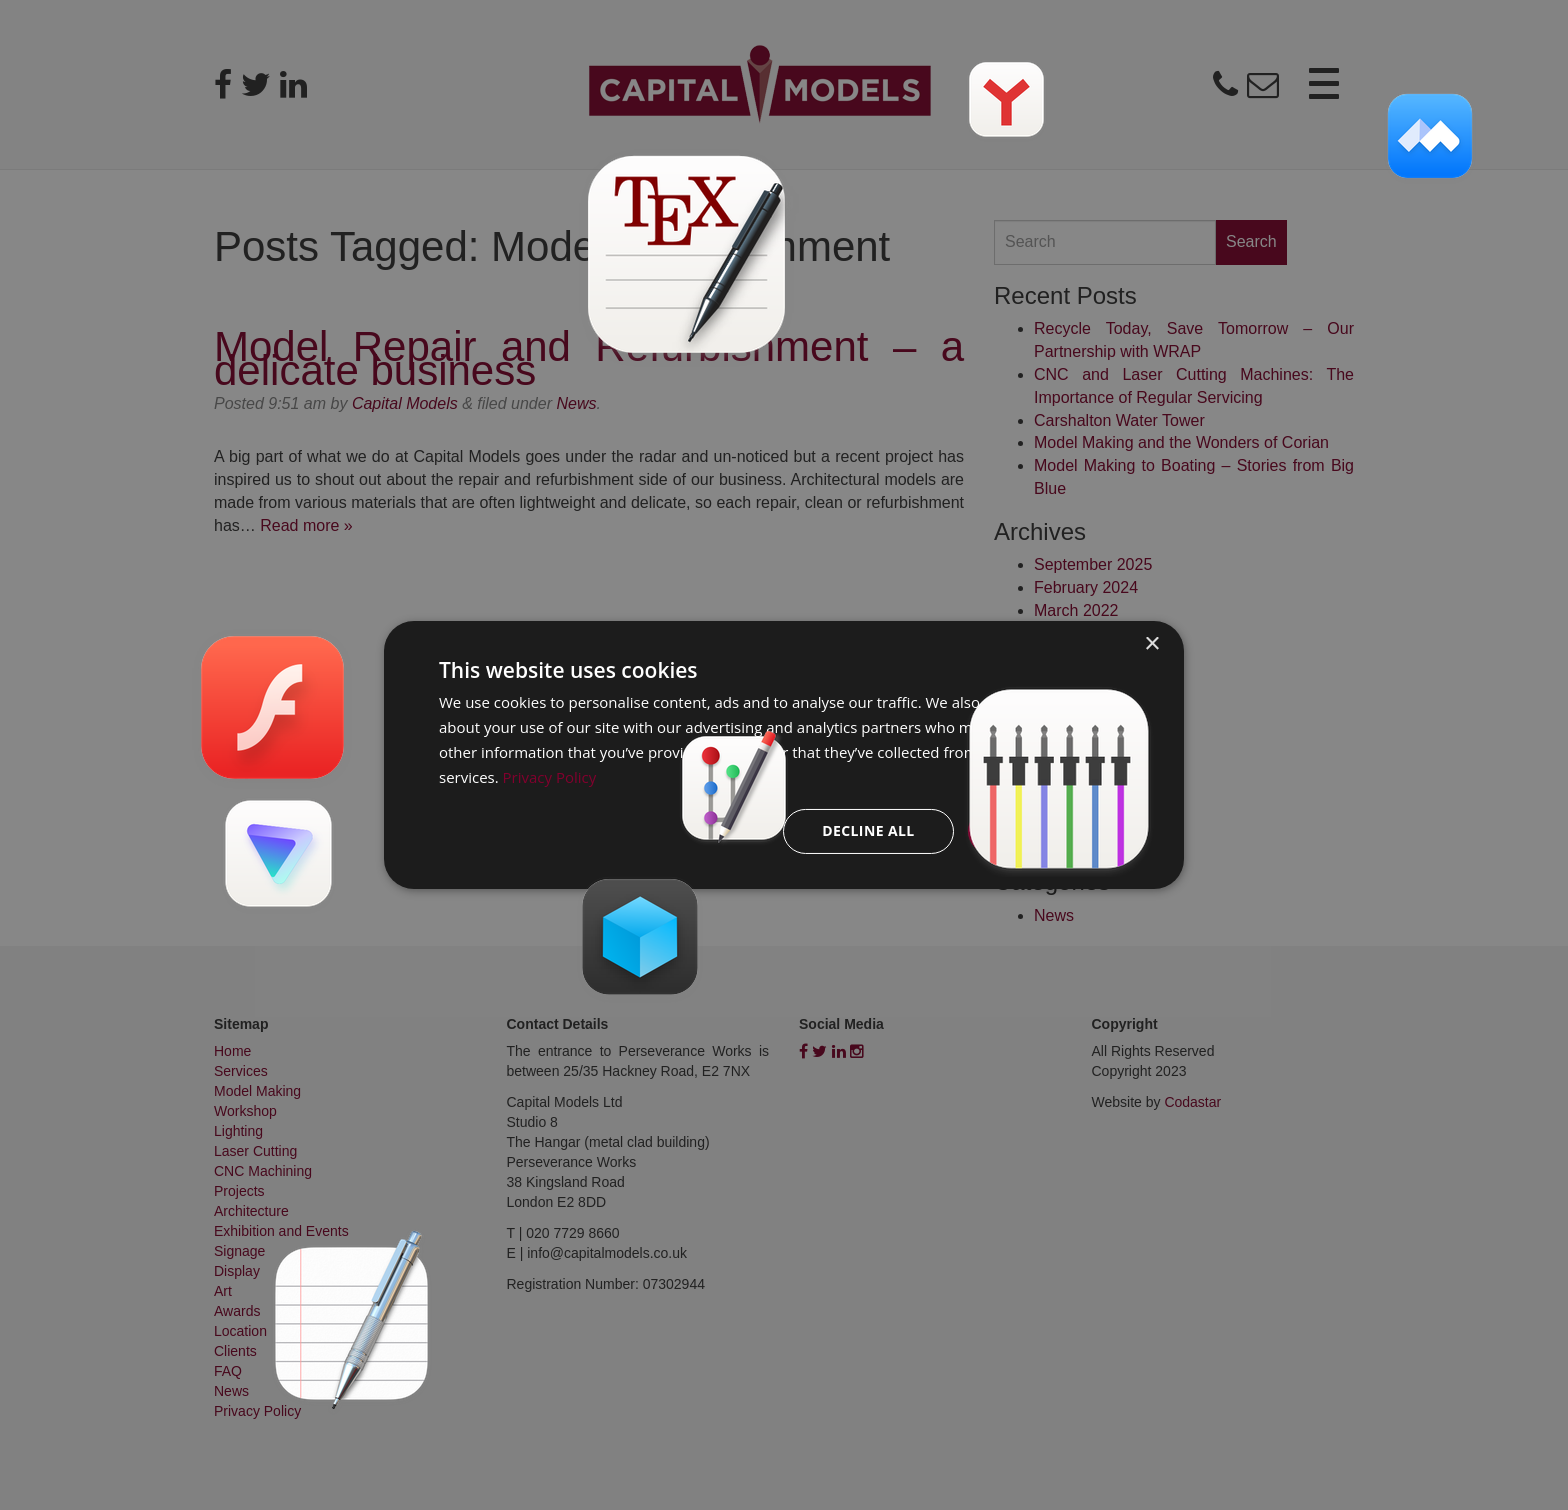 This screenshot has height=1510, width=1568. Describe the element at coordinates (1057, 777) in the screenshot. I see `open pulseview signal analysis application` at that location.